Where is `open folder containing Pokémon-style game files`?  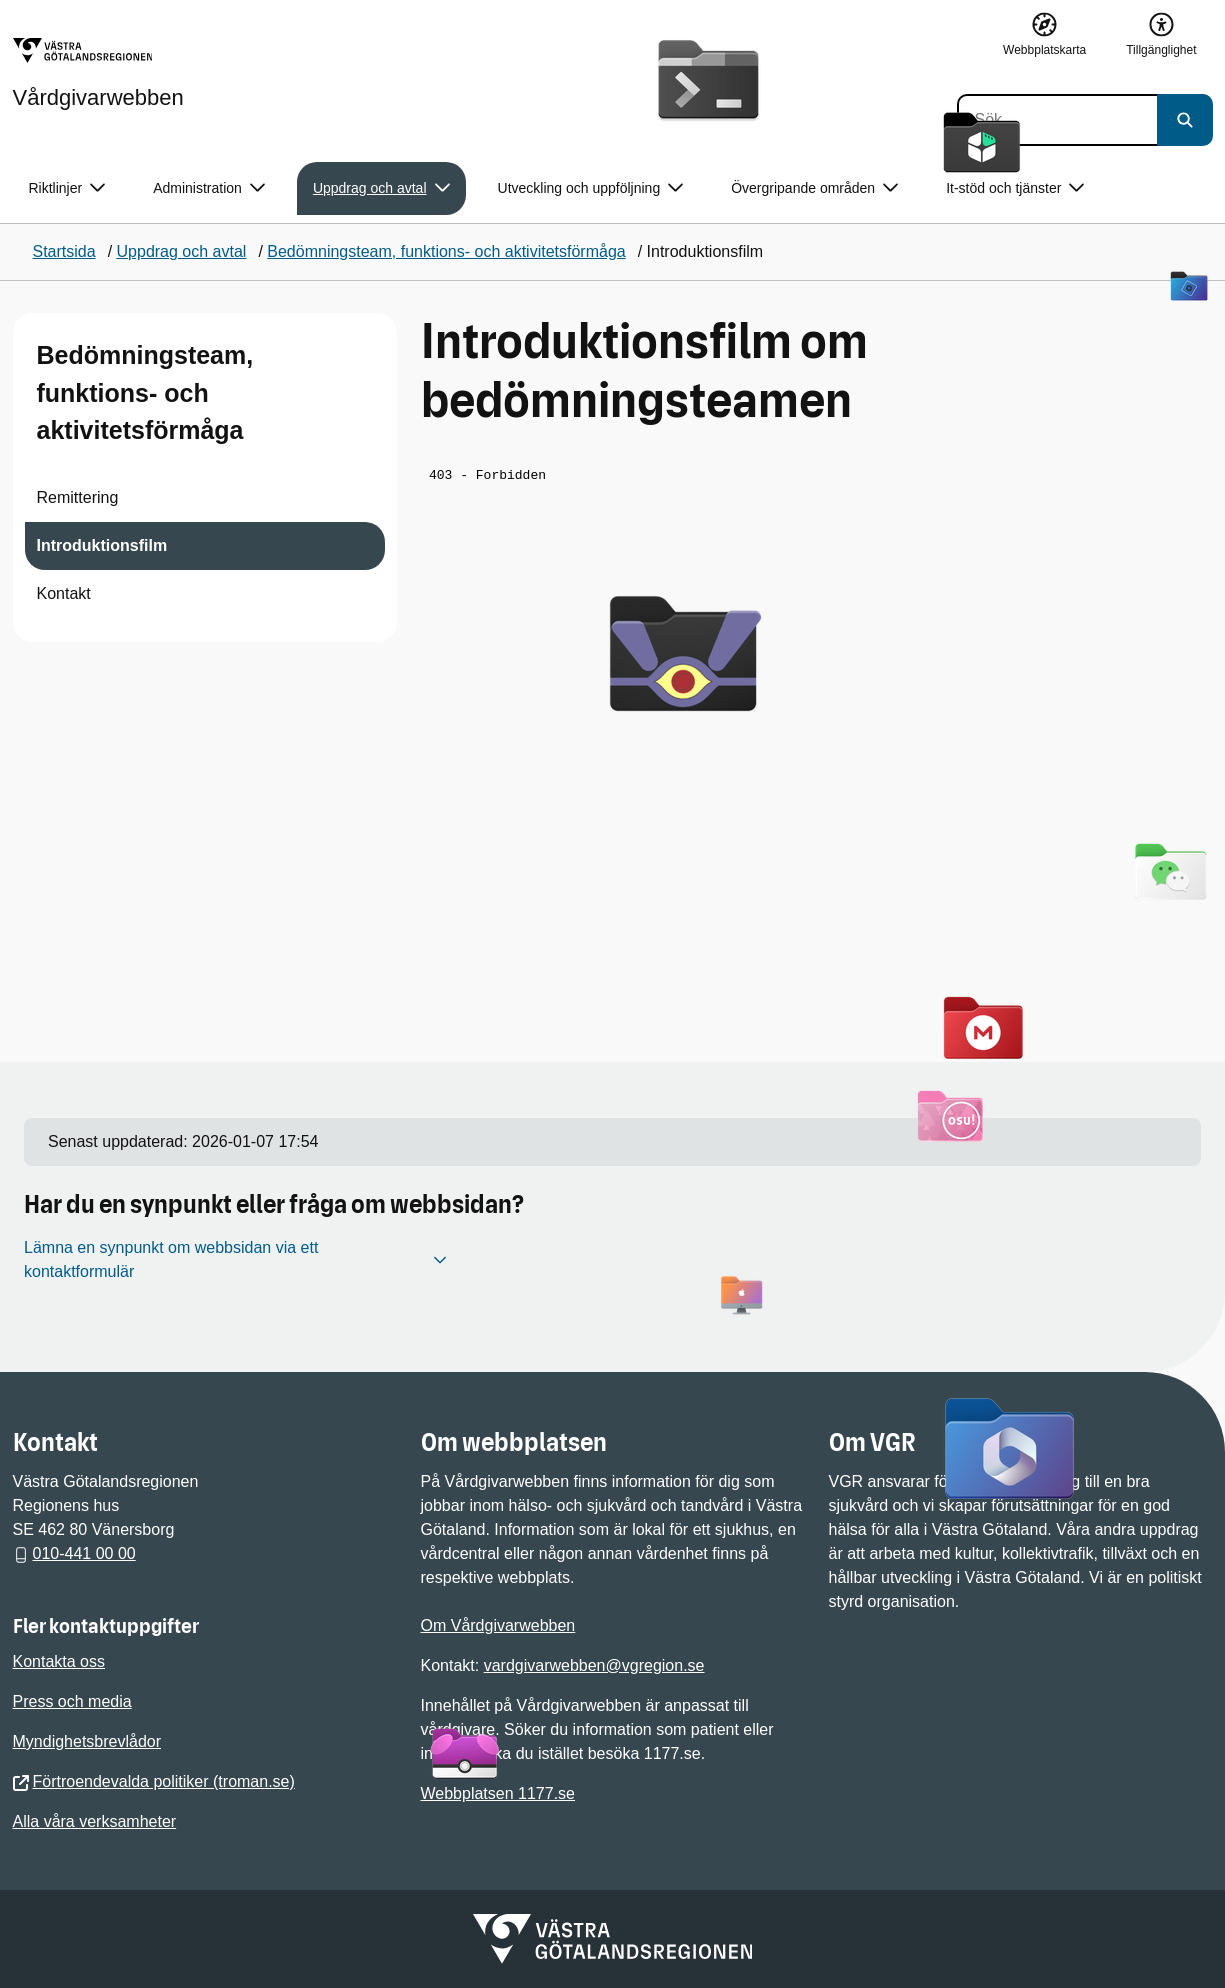 open folder containing Pokémon-style game files is located at coordinates (682, 657).